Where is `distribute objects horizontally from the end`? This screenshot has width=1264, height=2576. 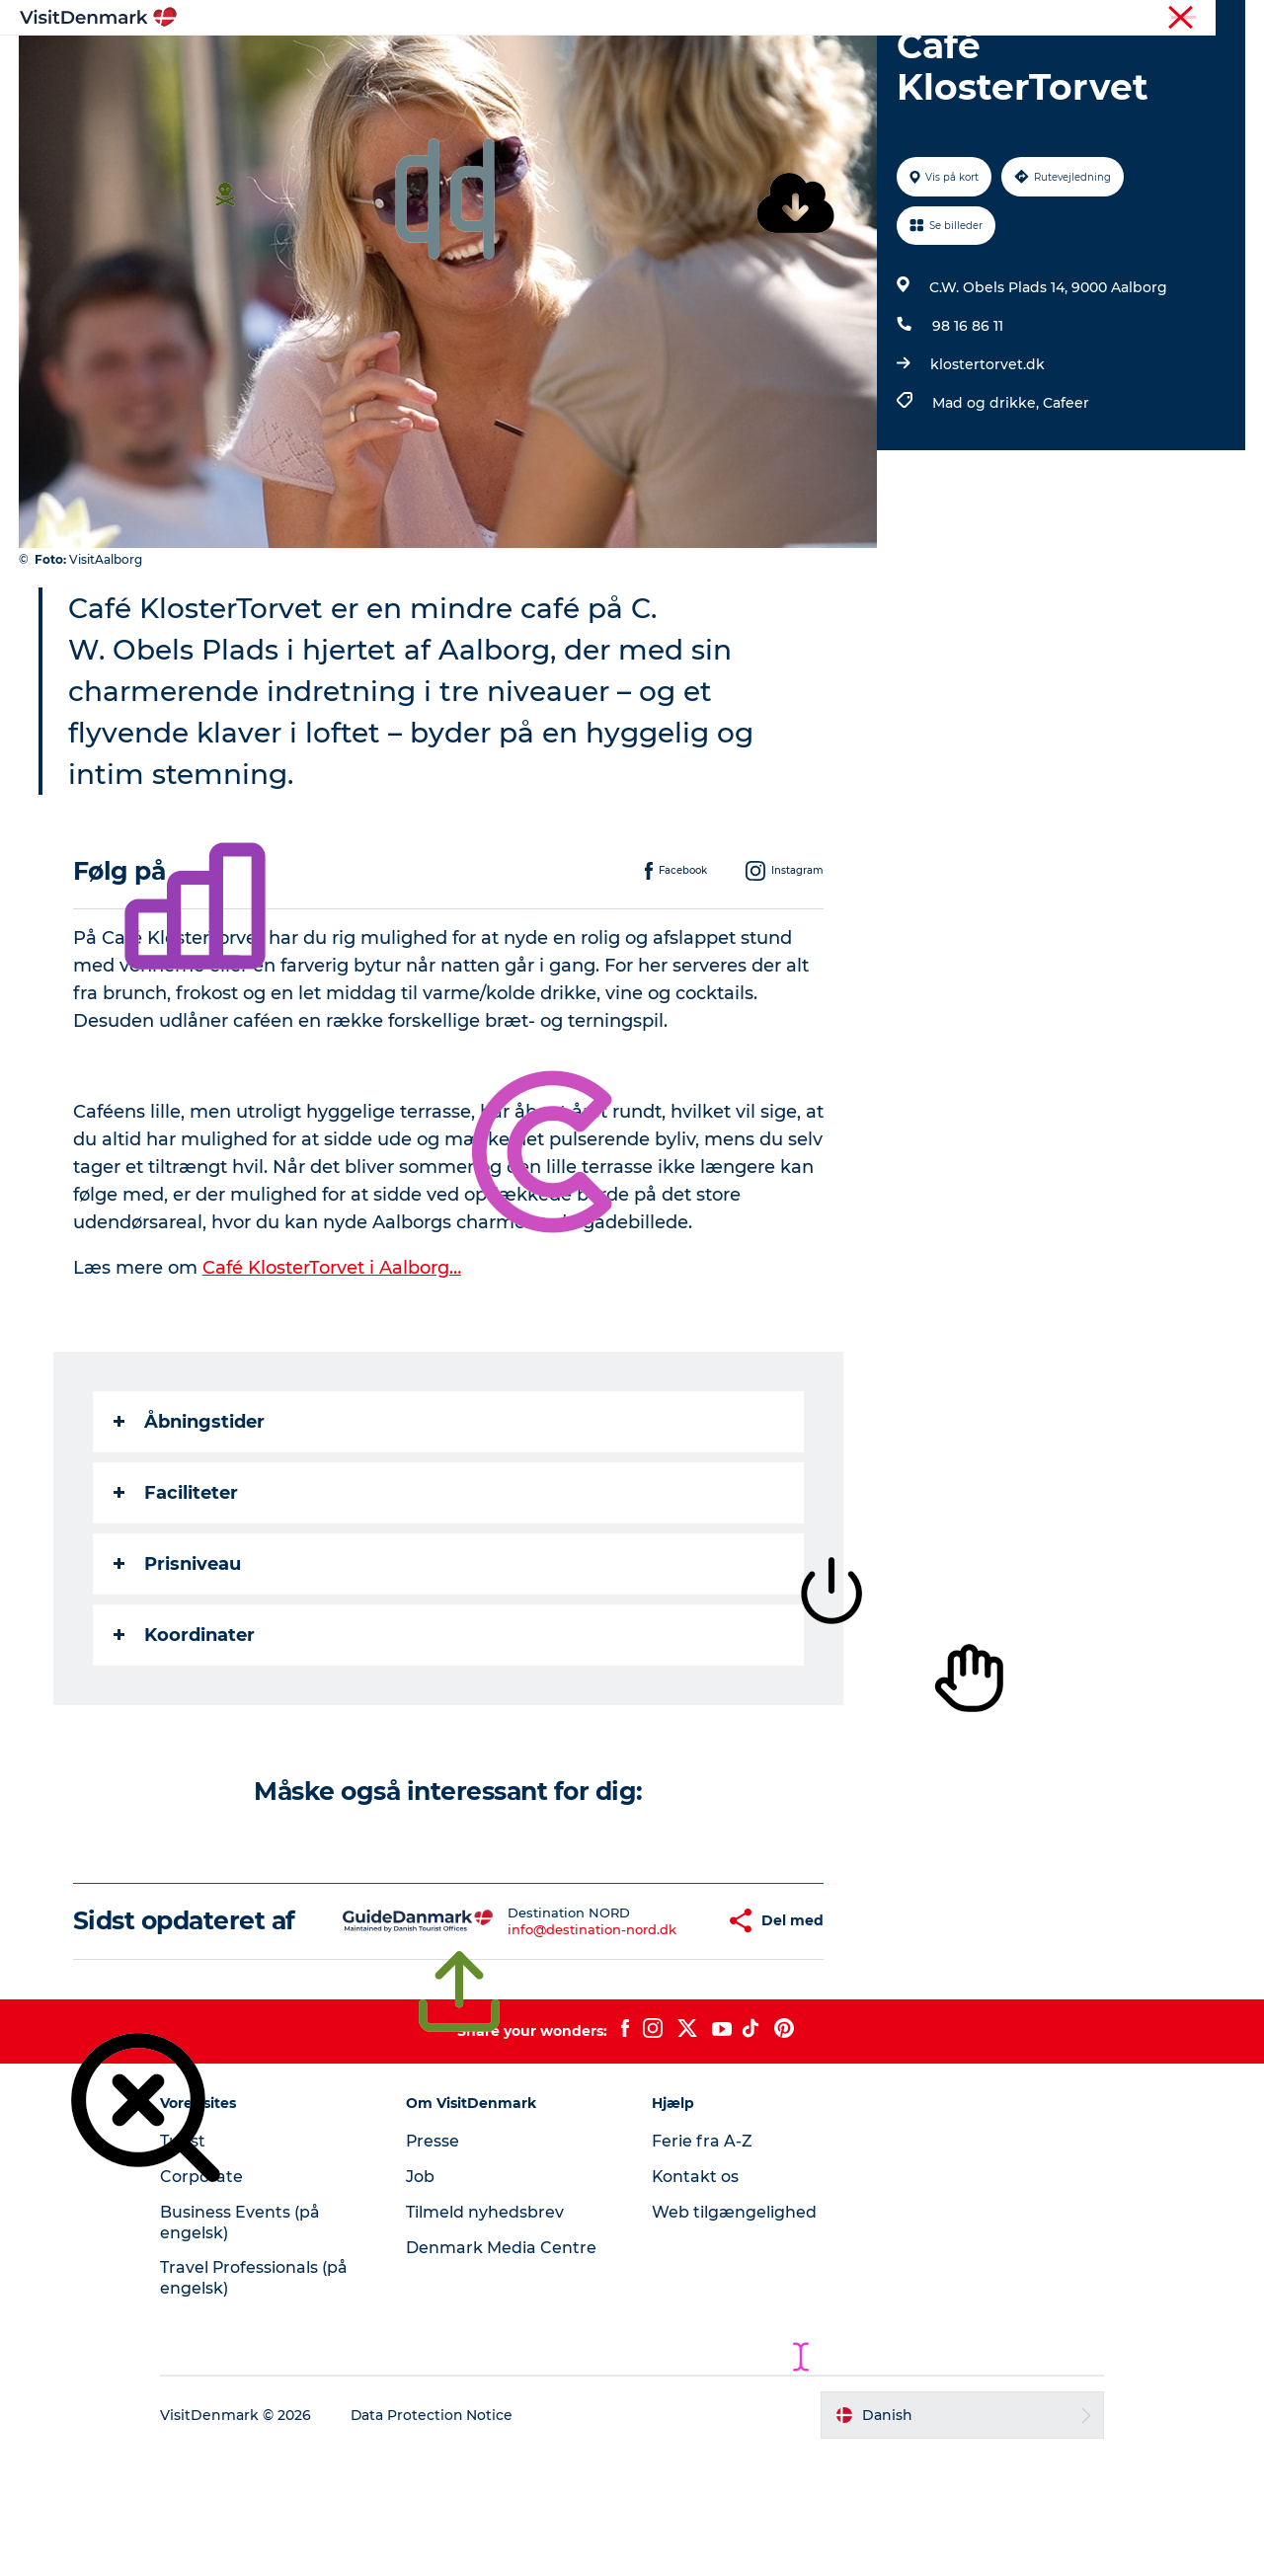
distribute objects horizontally from the end is located at coordinates (444, 198).